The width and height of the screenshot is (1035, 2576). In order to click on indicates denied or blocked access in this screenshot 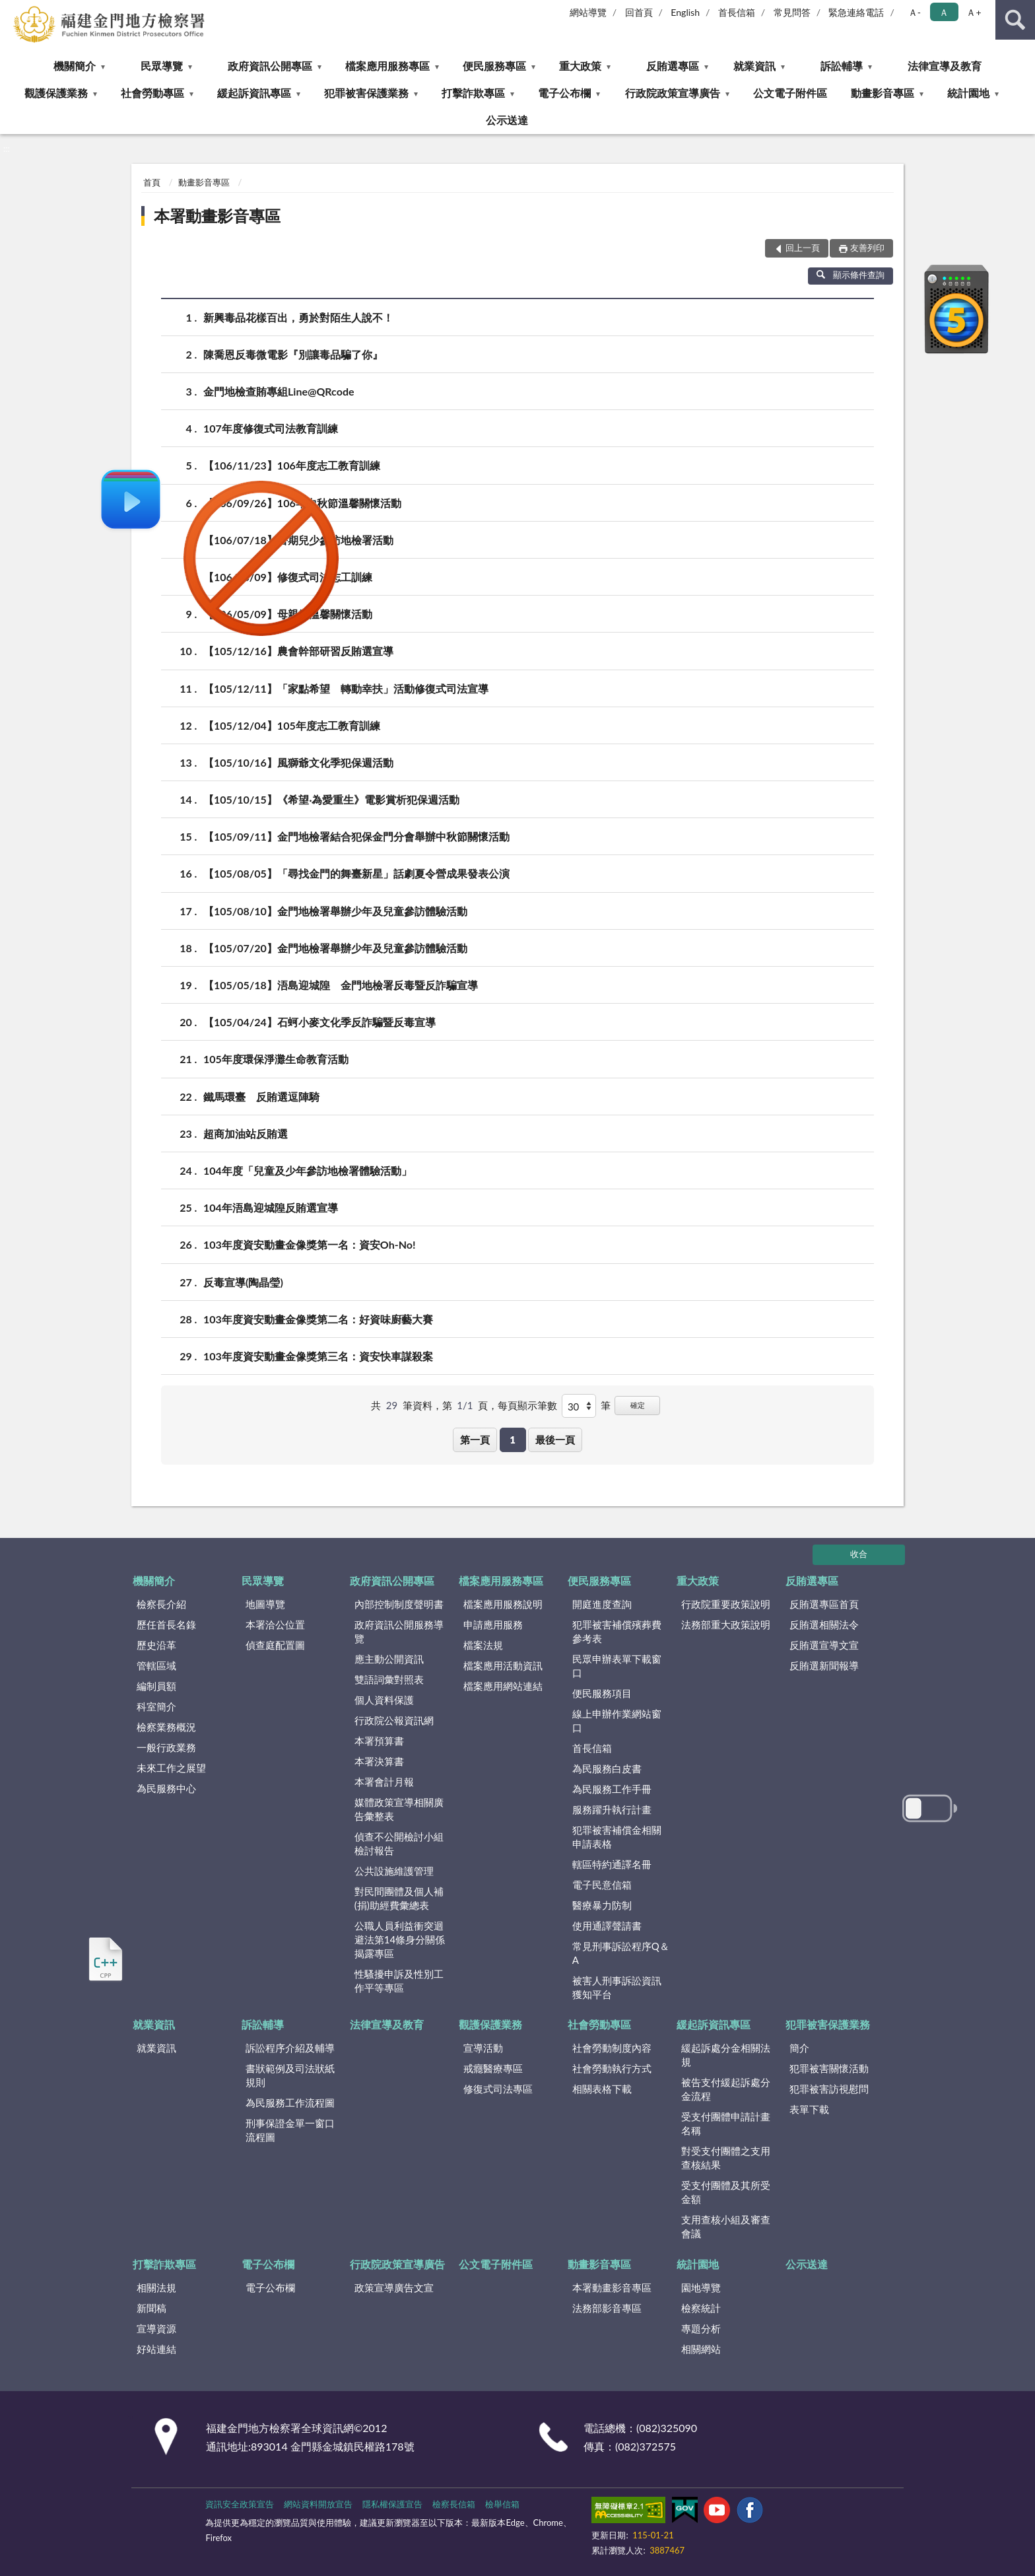, I will do `click(261, 558)`.